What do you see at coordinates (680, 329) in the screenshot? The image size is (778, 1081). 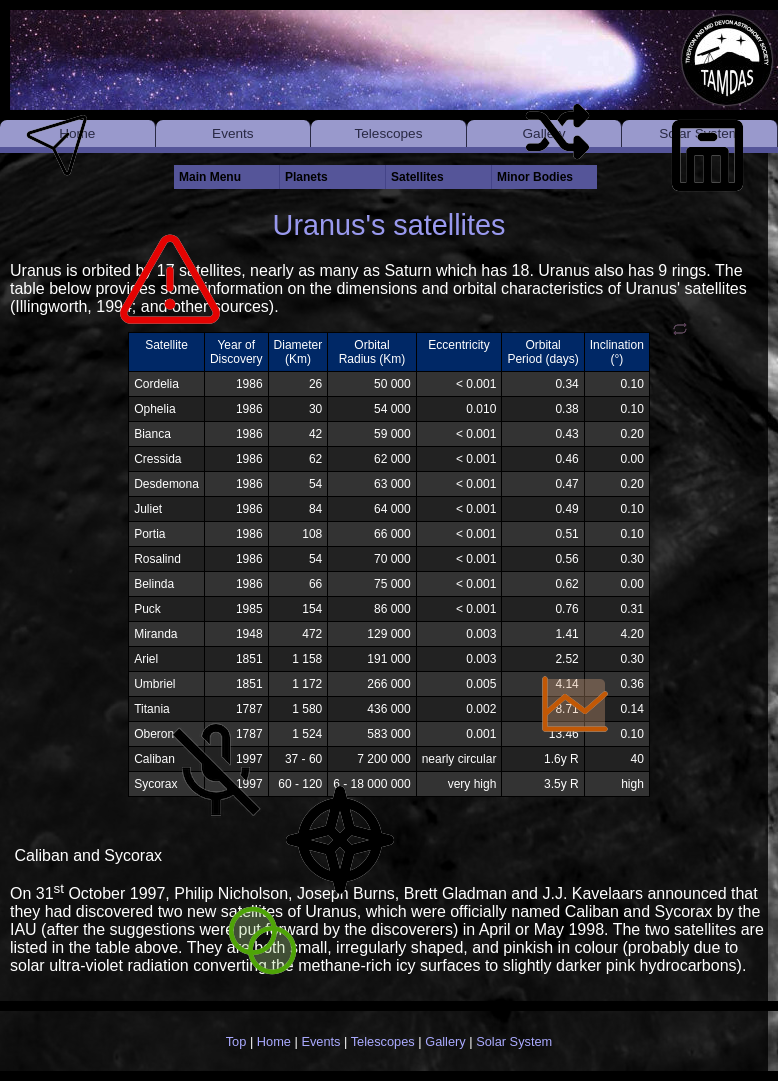 I see `toggle repeat mode for media playback` at bounding box center [680, 329].